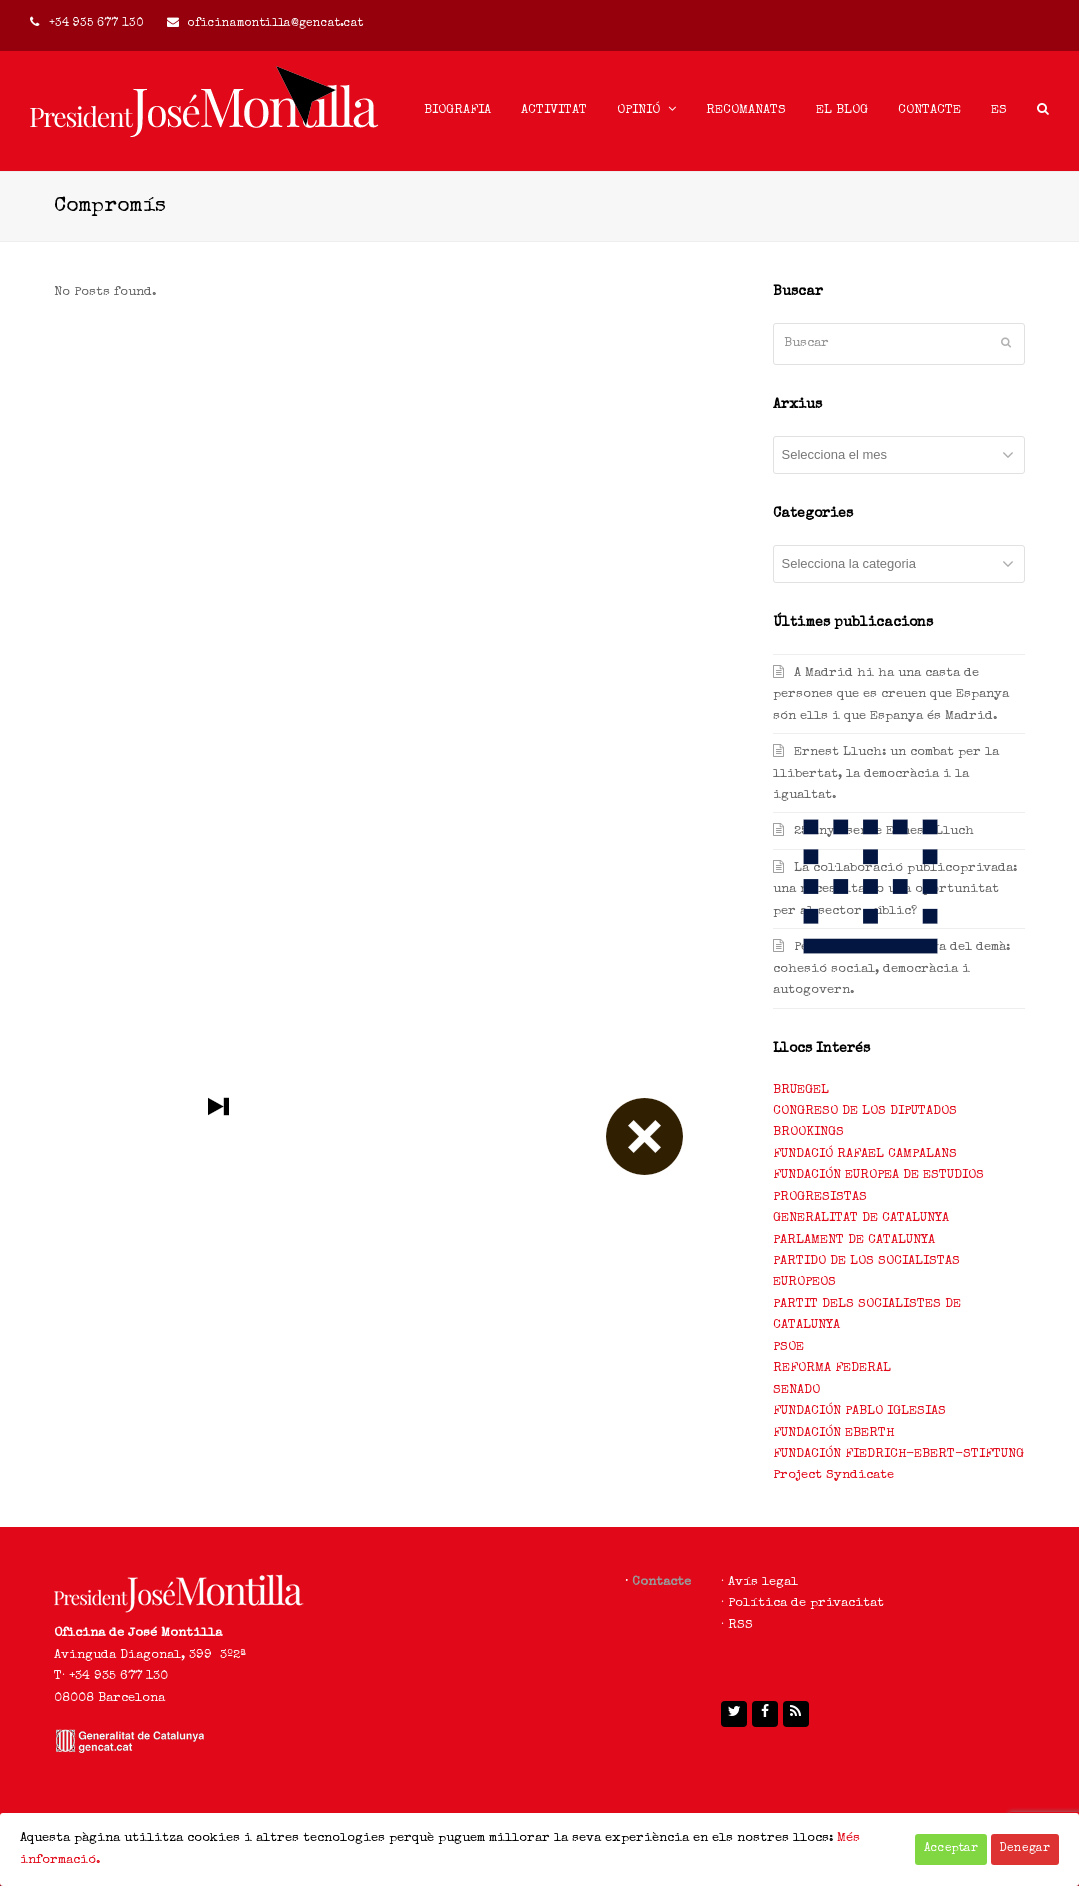 The width and height of the screenshot is (1079, 1886). I want to click on close or dismiss a dialog, so click(644, 1136).